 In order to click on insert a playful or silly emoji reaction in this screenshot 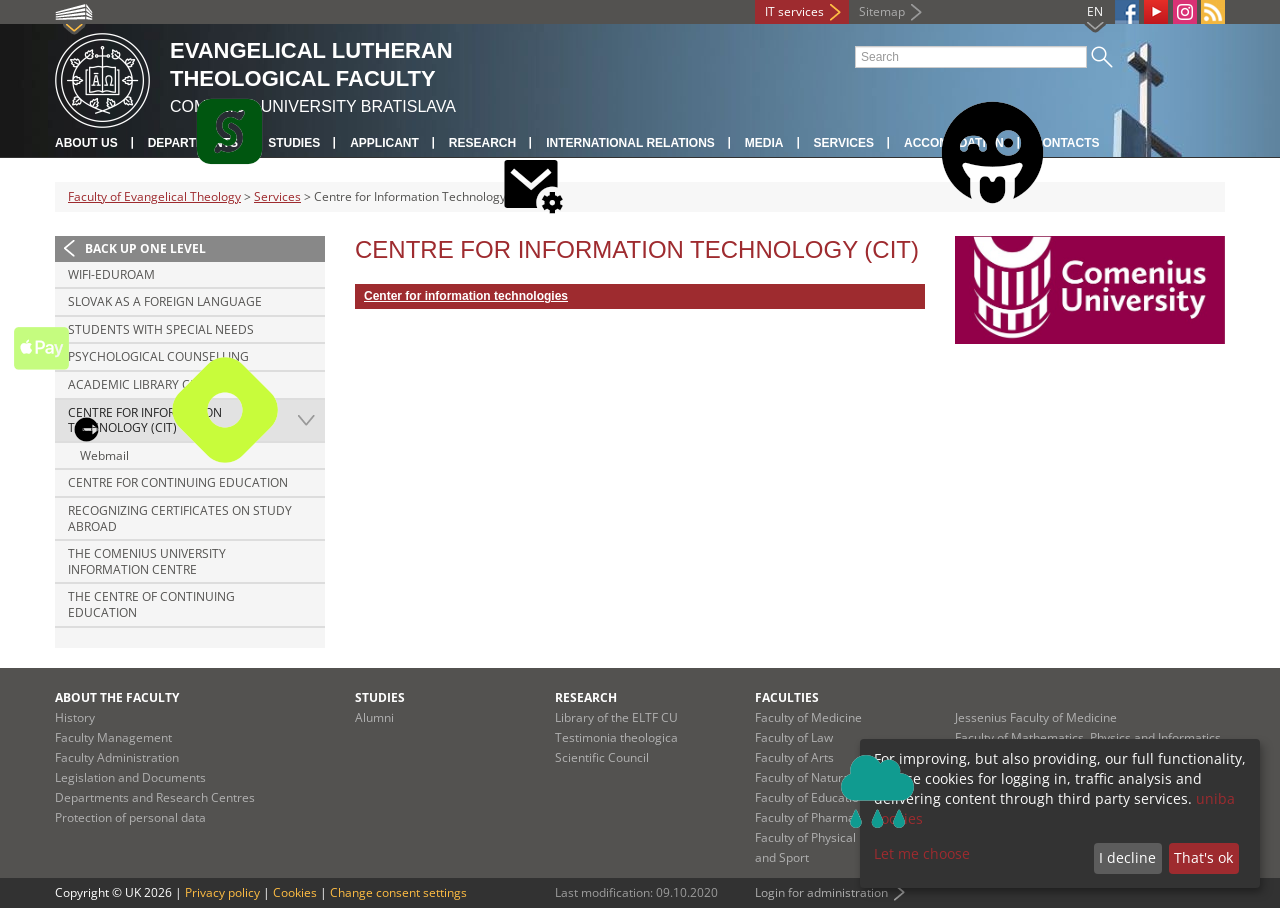, I will do `click(992, 152)`.